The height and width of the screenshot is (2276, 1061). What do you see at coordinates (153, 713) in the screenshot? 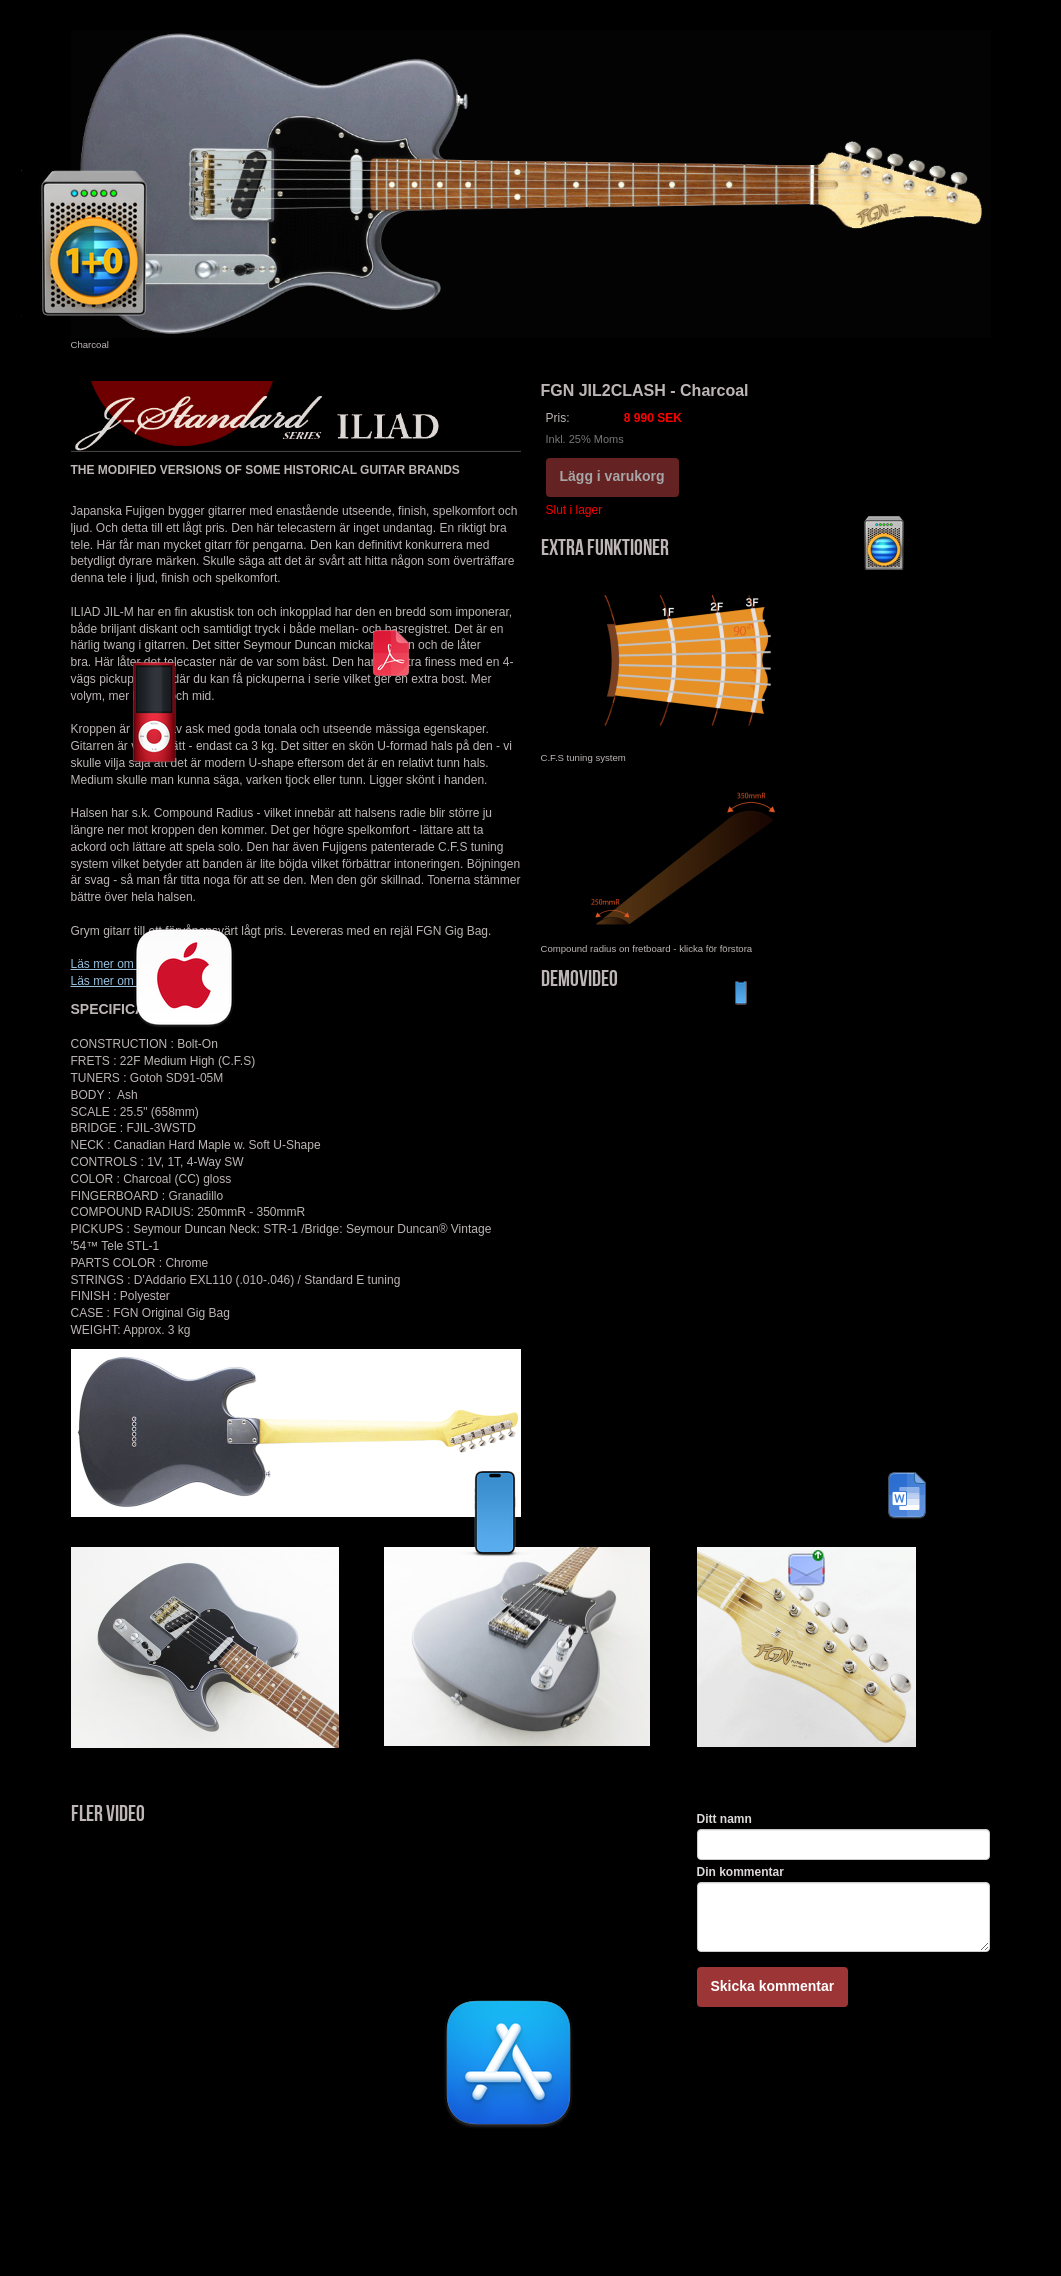
I see `sync music to your iPod nano` at bounding box center [153, 713].